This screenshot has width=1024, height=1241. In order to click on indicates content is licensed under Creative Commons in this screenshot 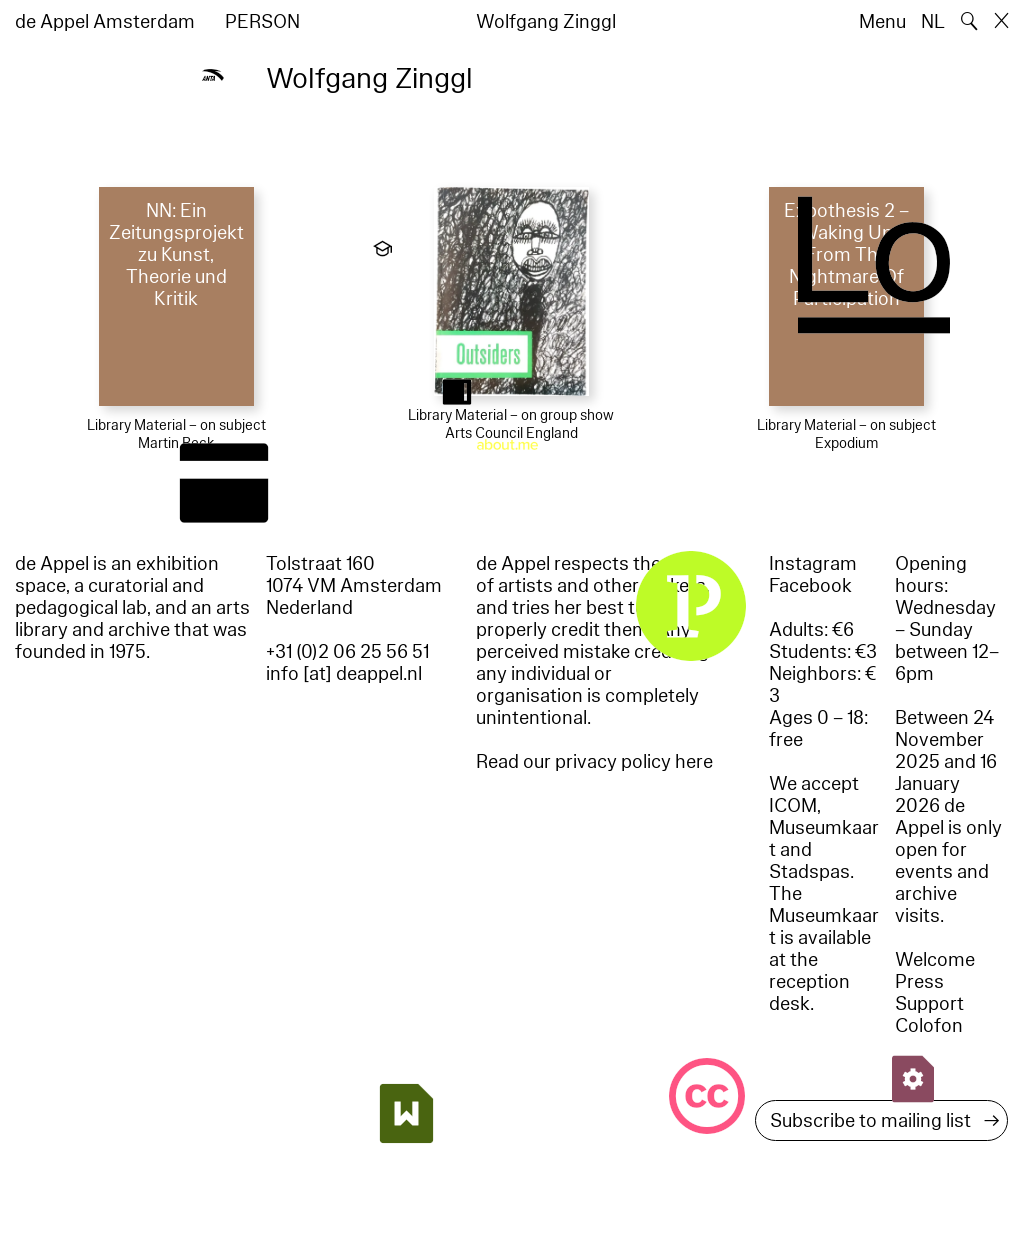, I will do `click(707, 1096)`.